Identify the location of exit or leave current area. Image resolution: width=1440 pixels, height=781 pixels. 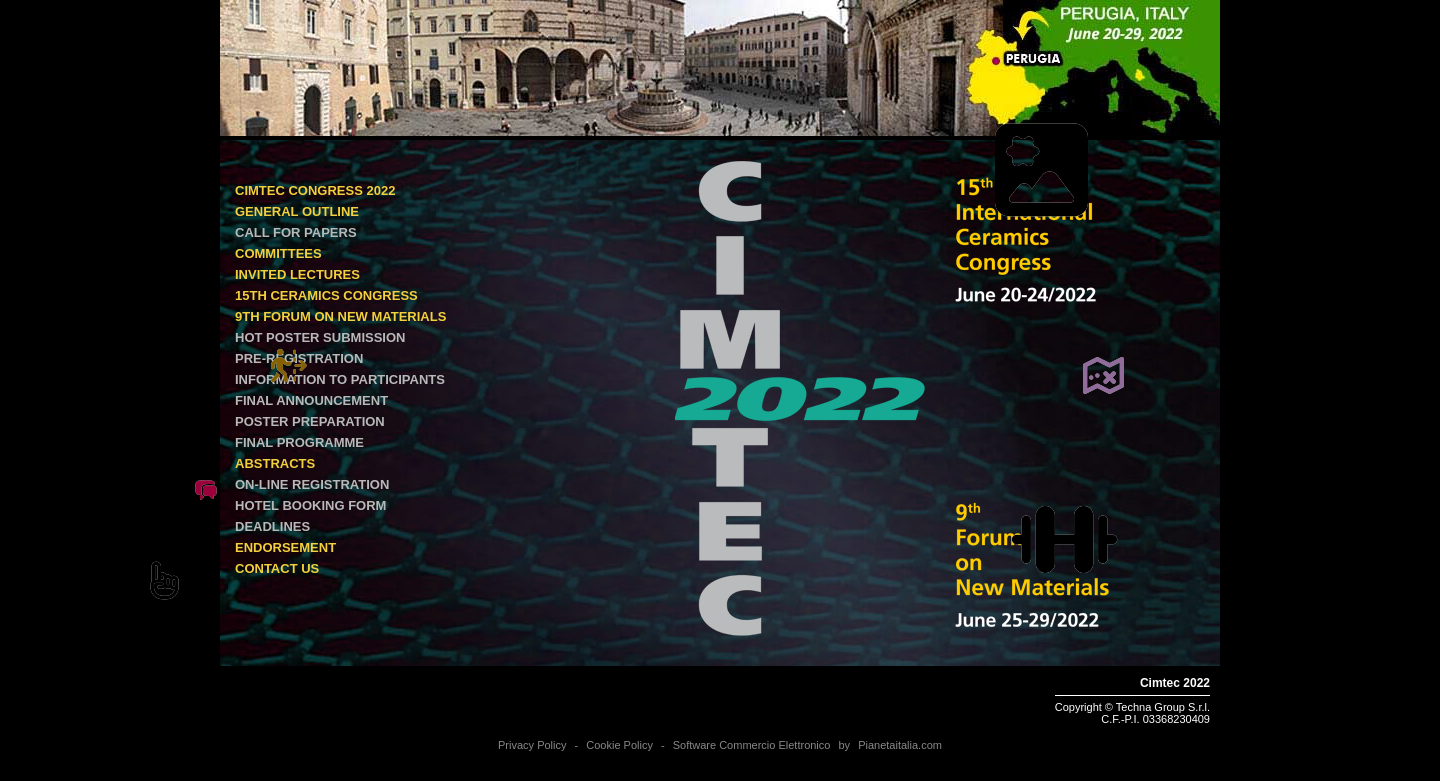
(289, 365).